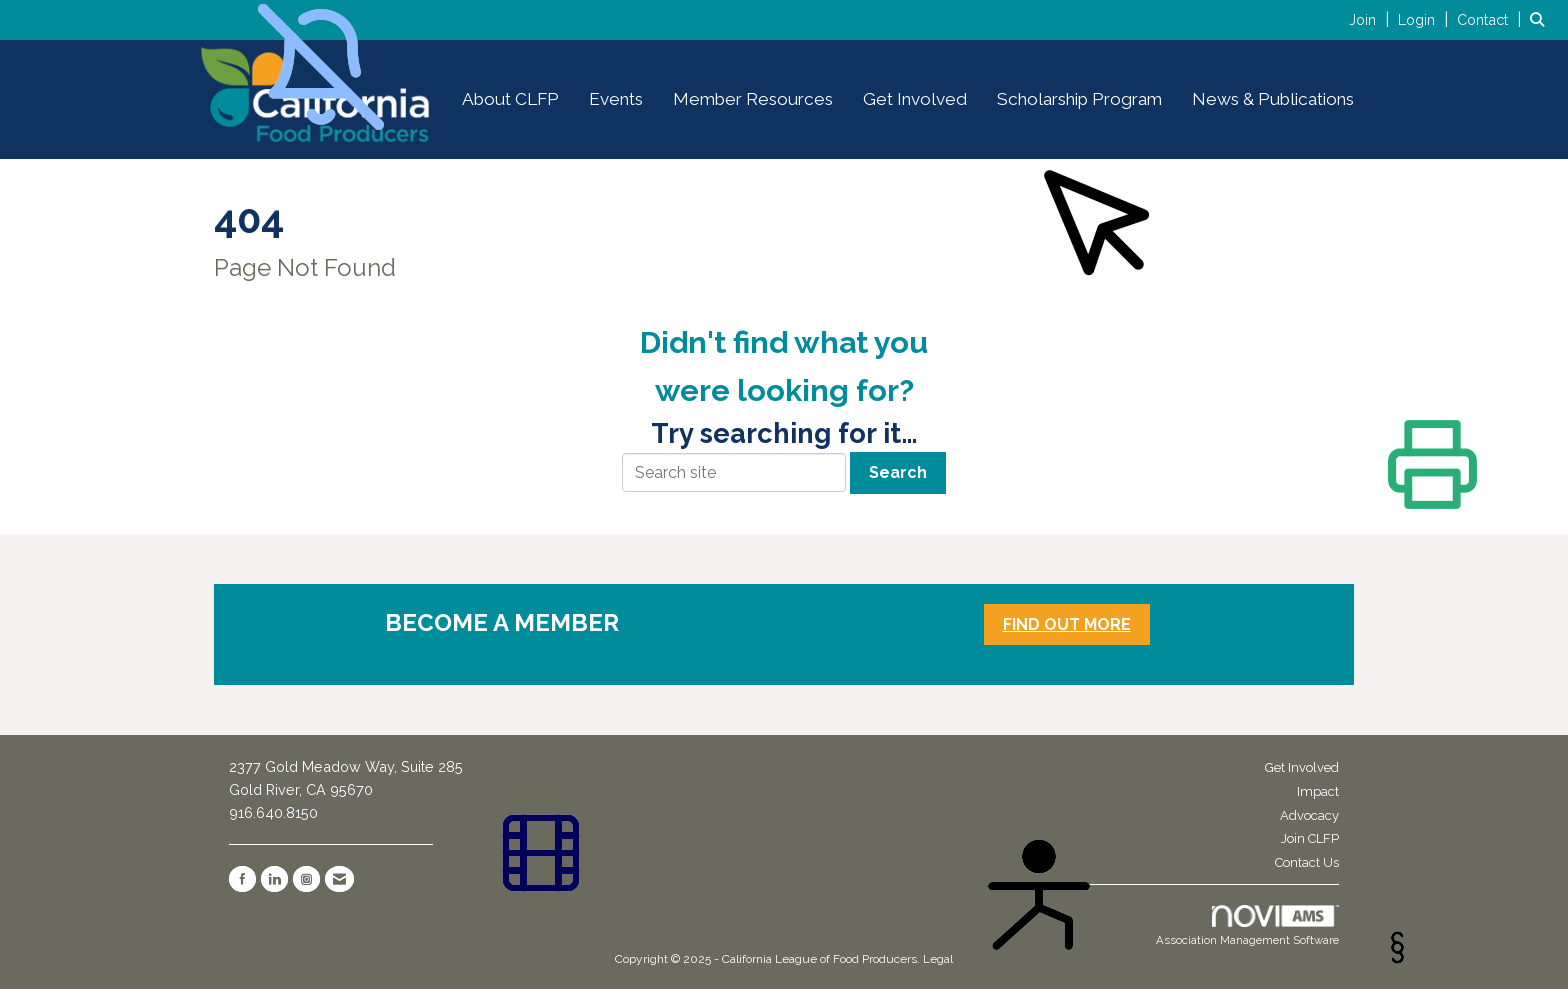  I want to click on access video or movie content, so click(541, 853).